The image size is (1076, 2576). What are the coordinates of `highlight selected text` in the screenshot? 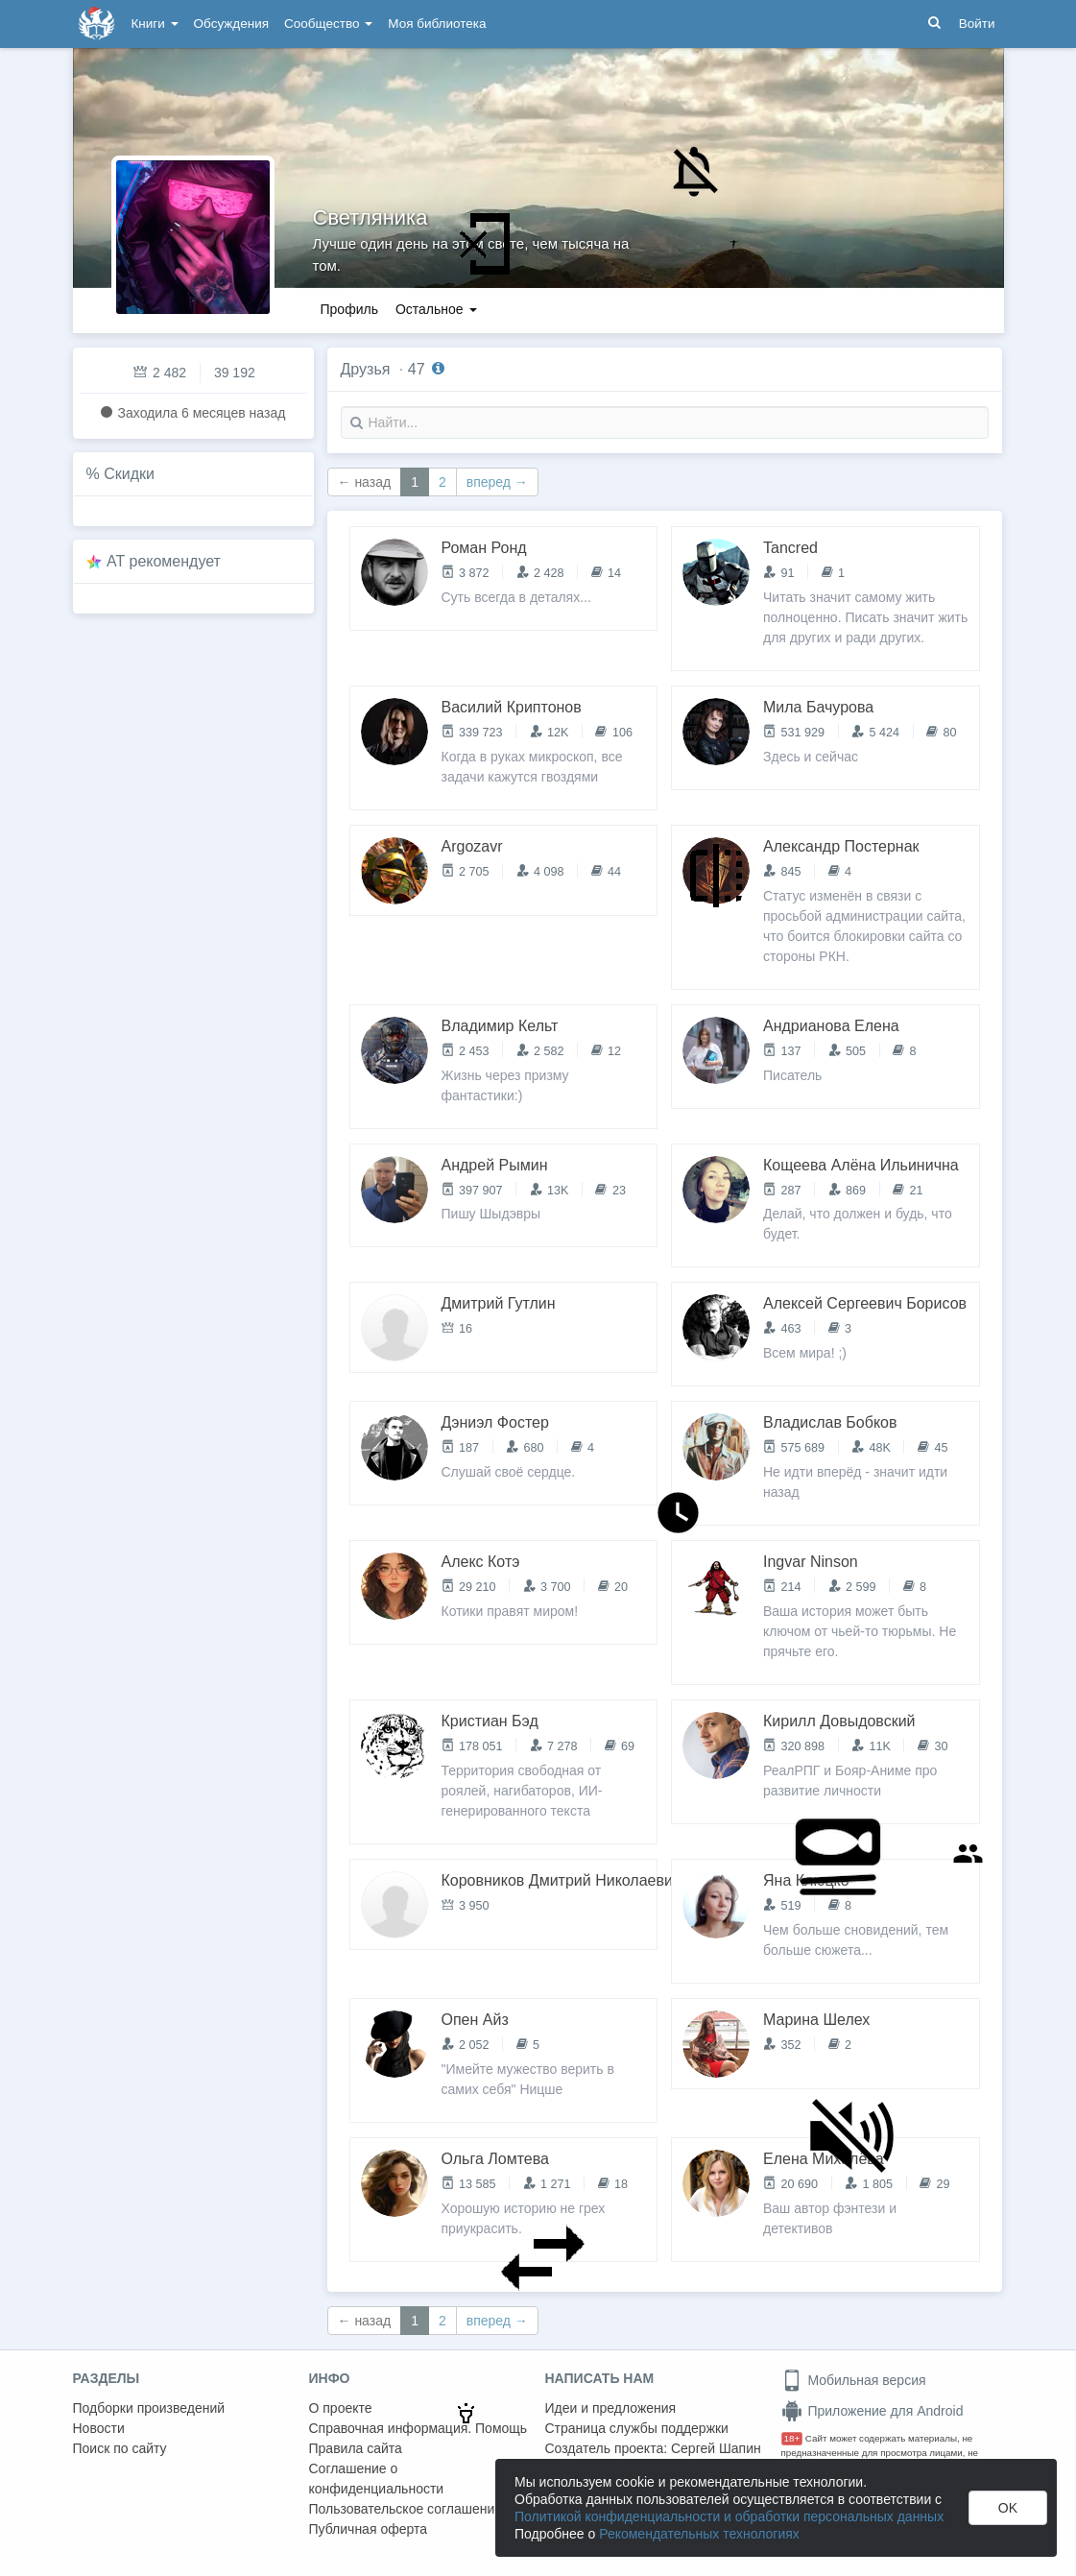 It's located at (466, 2413).